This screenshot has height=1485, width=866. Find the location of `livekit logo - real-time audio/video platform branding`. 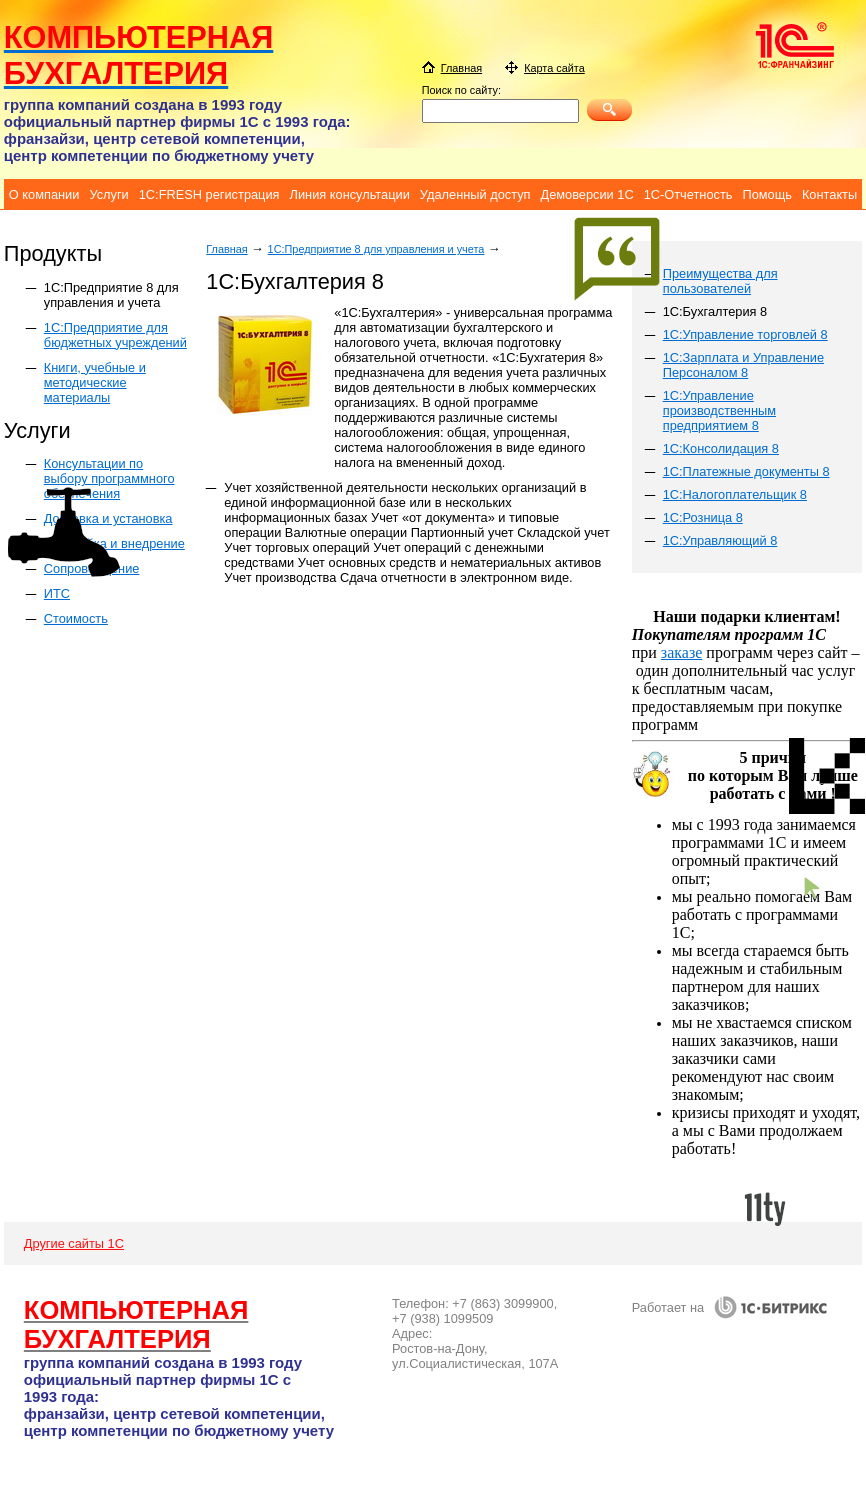

livekit logo - real-time audio/video platform branding is located at coordinates (827, 776).